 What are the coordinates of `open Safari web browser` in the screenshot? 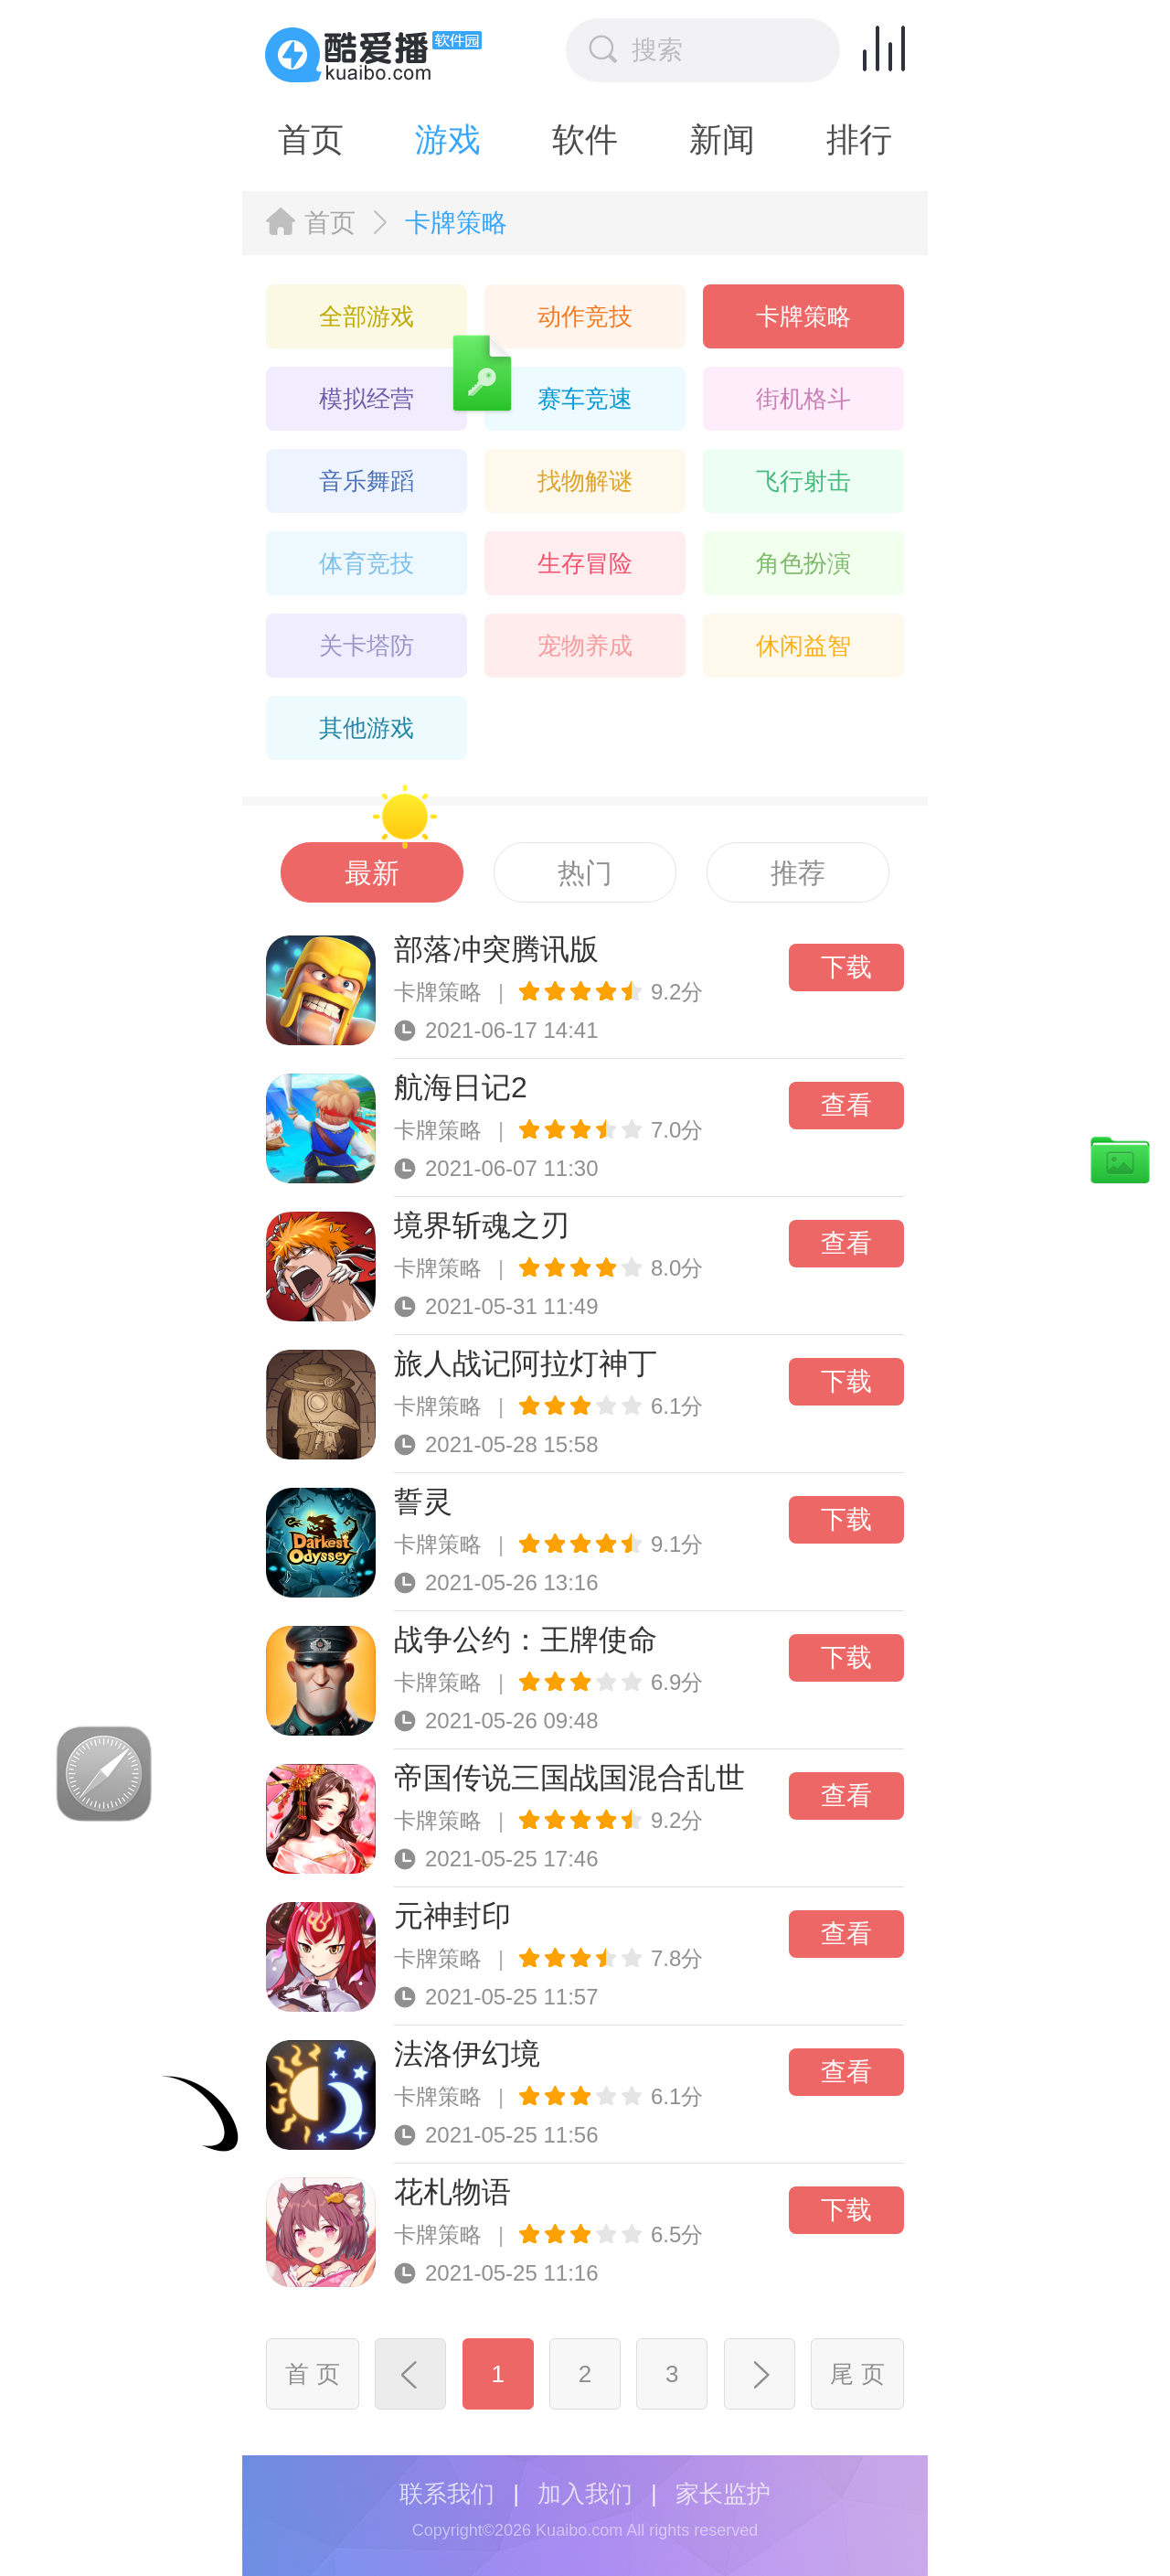 It's located at (103, 1773).